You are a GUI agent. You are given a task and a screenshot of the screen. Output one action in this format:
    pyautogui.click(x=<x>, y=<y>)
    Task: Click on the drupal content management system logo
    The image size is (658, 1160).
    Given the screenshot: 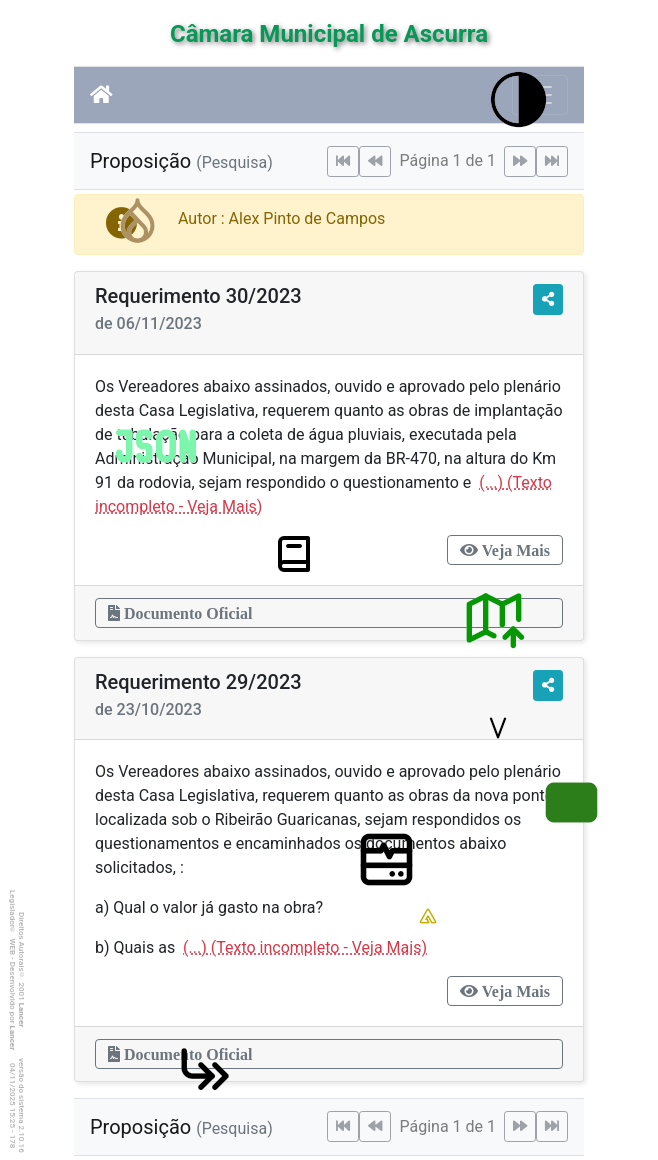 What is the action you would take?
    pyautogui.click(x=137, y=221)
    